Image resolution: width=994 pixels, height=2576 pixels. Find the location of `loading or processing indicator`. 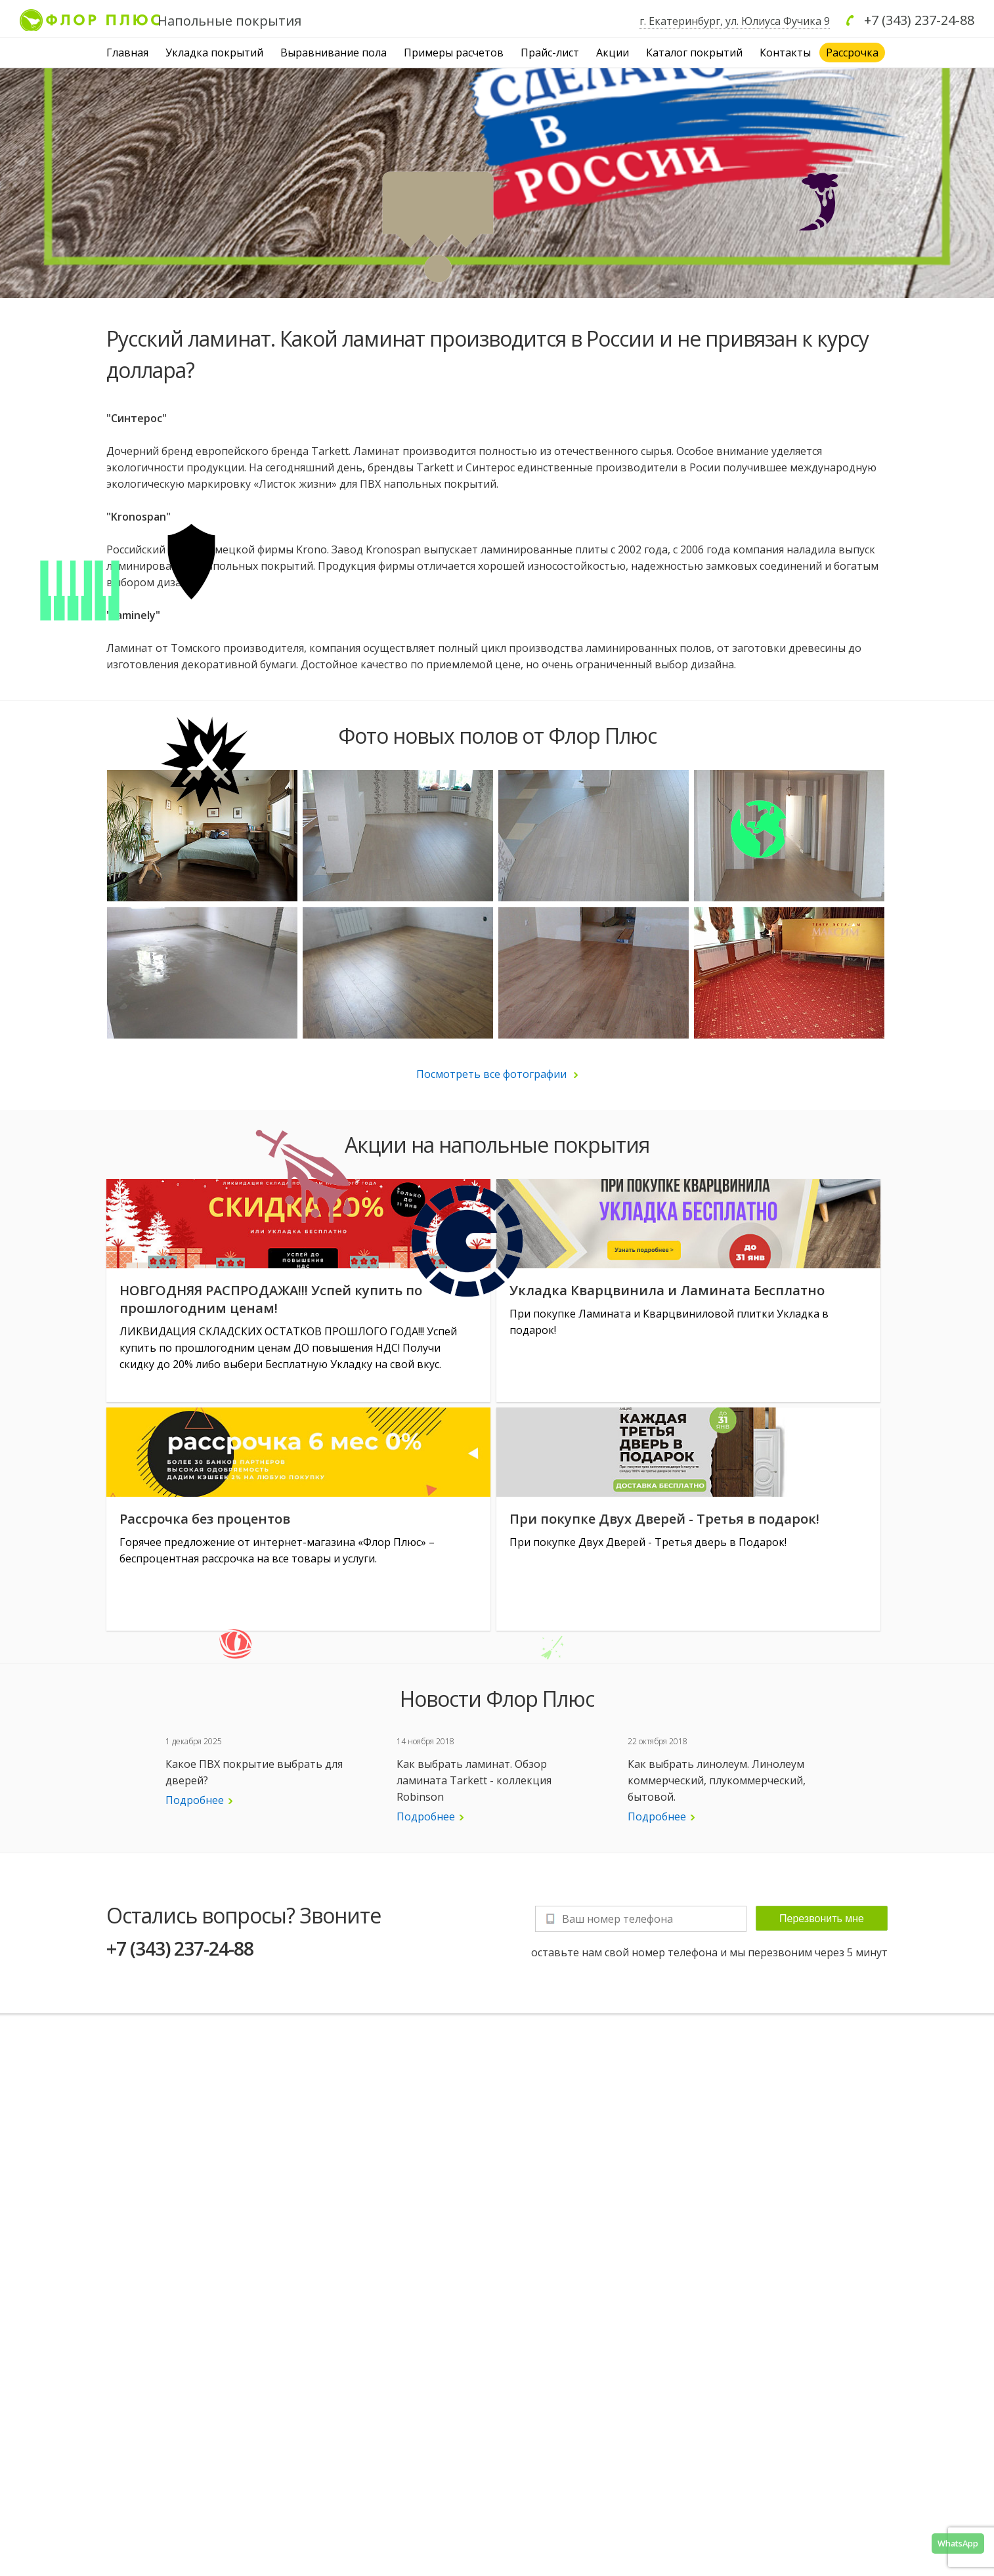

loading or processing indicator is located at coordinates (467, 1241).